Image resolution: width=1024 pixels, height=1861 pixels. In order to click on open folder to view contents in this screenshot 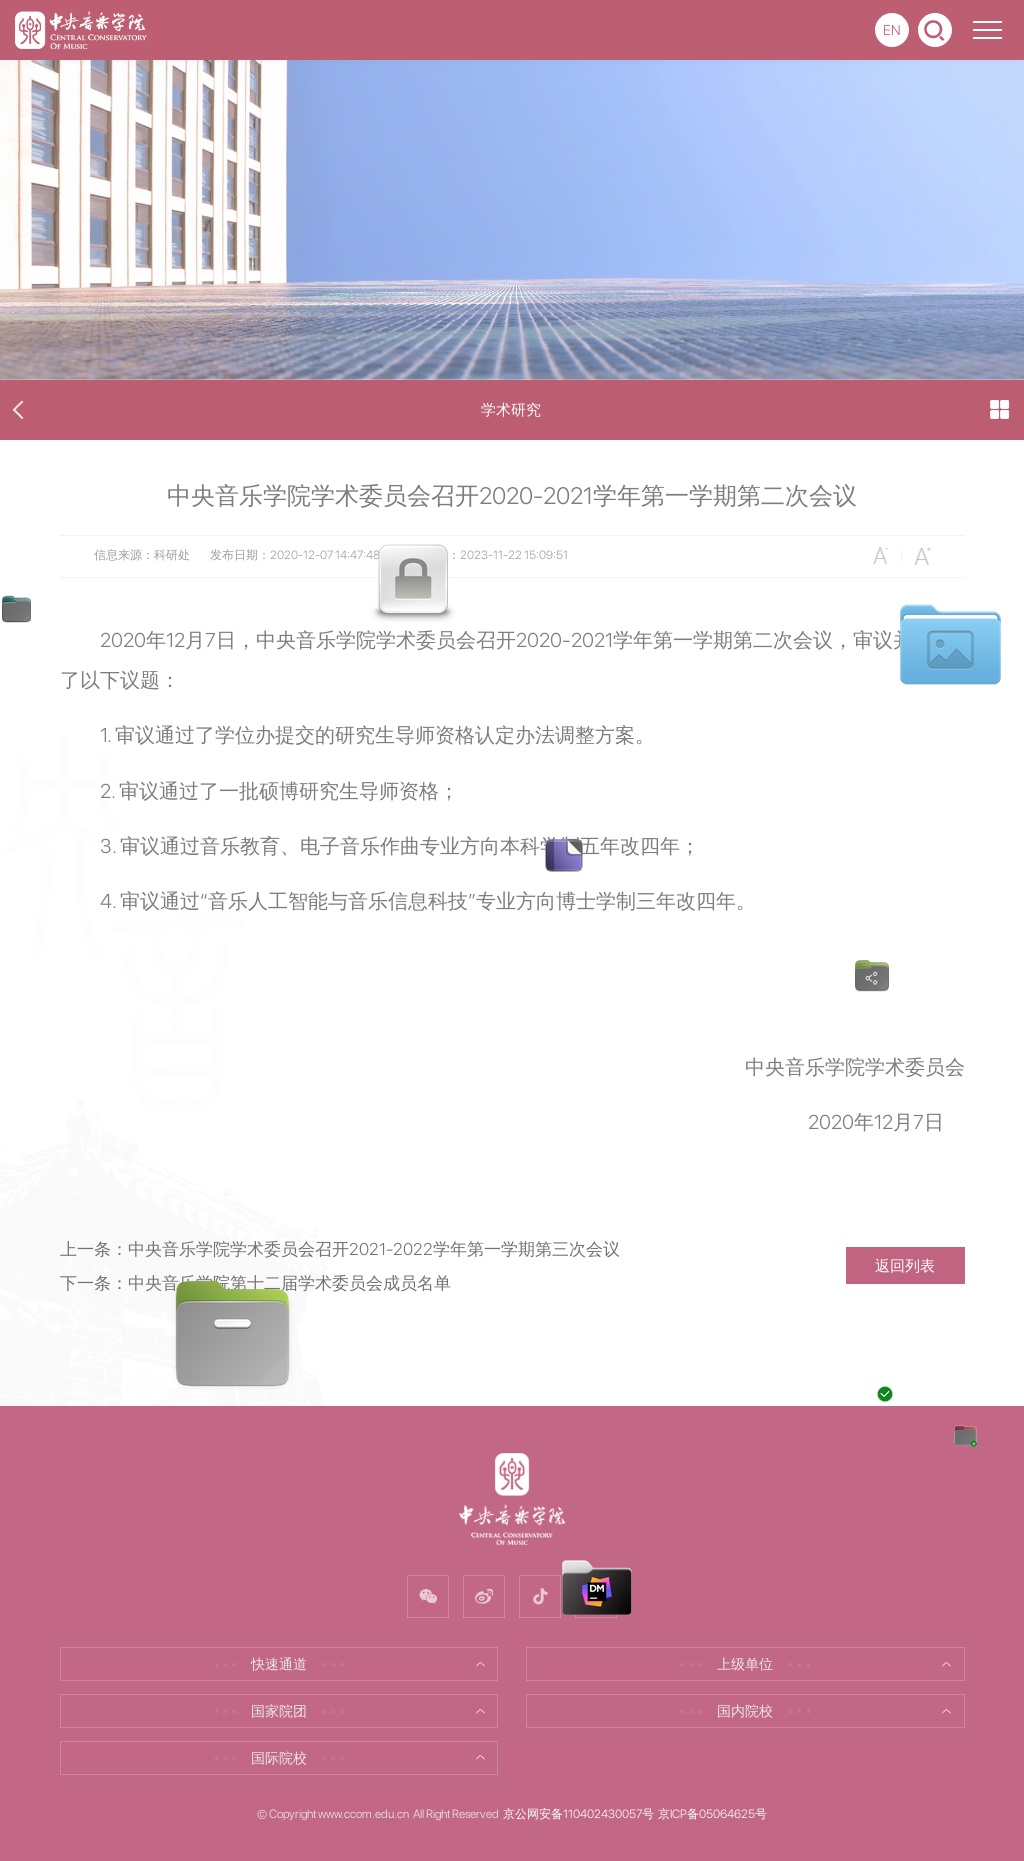, I will do `click(16, 608)`.